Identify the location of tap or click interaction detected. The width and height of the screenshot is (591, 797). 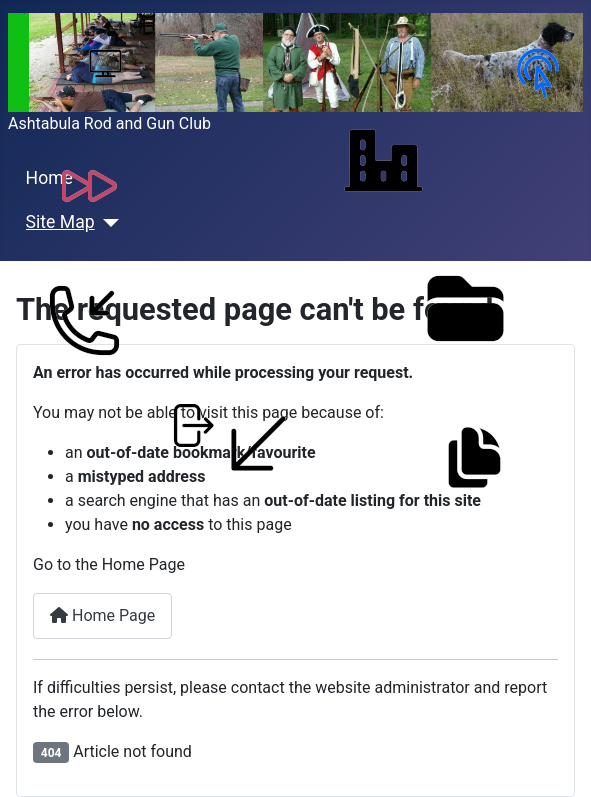
(538, 73).